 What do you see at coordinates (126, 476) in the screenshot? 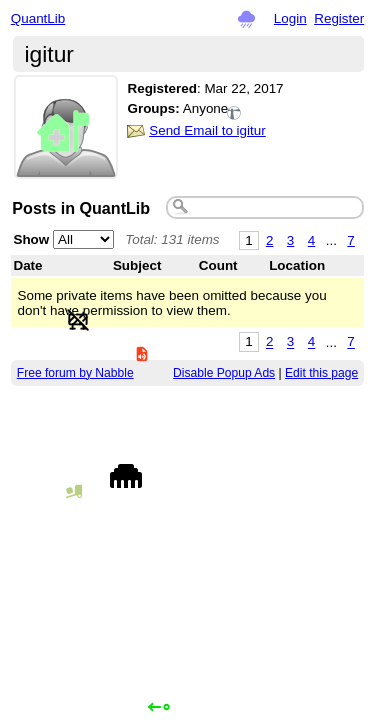
I see `ethernet or wired network connection` at bounding box center [126, 476].